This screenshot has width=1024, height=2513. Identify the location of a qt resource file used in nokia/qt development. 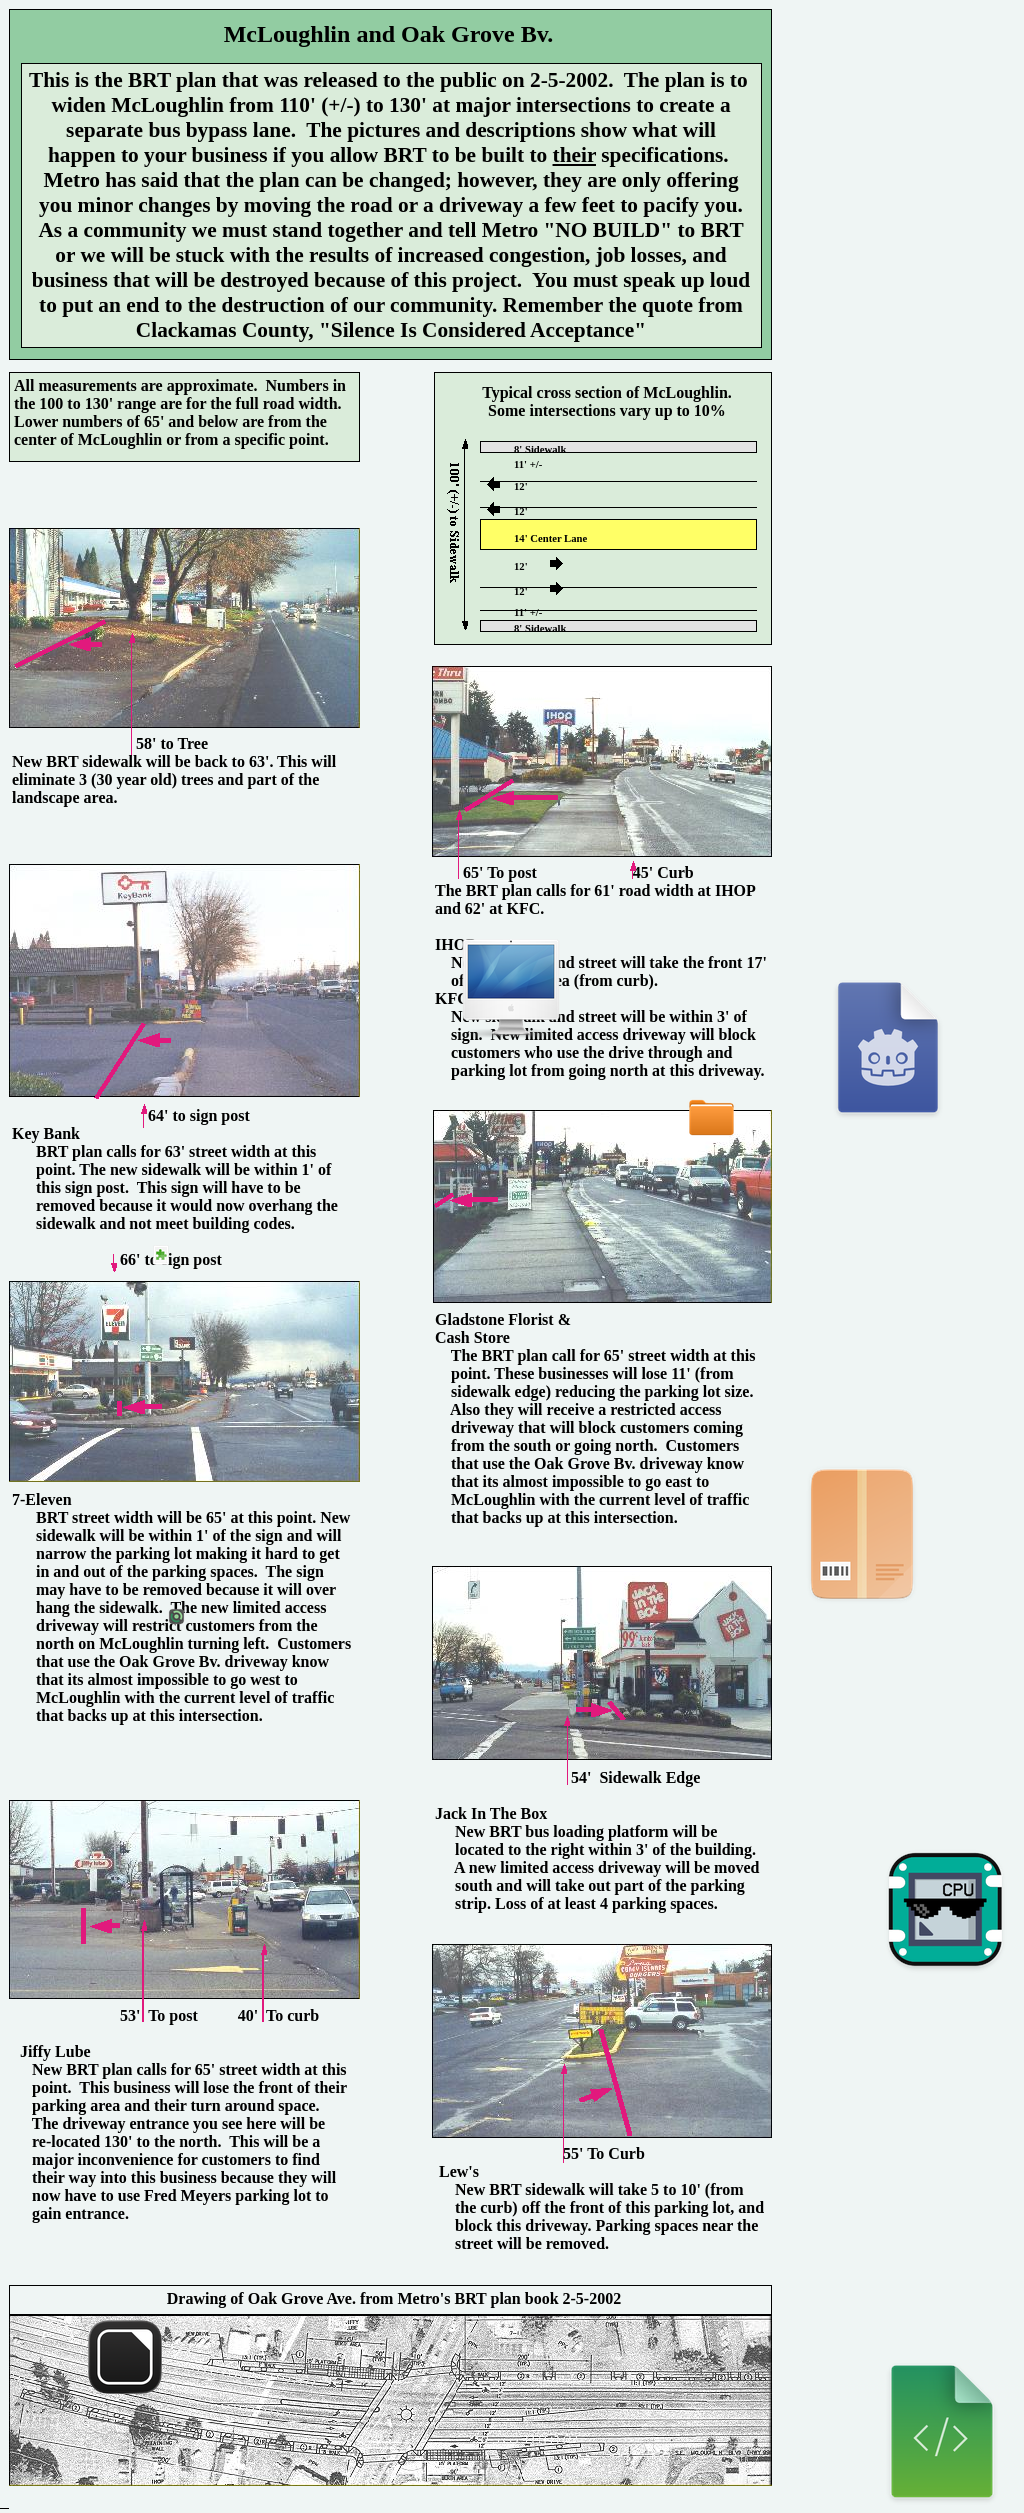
(942, 2434).